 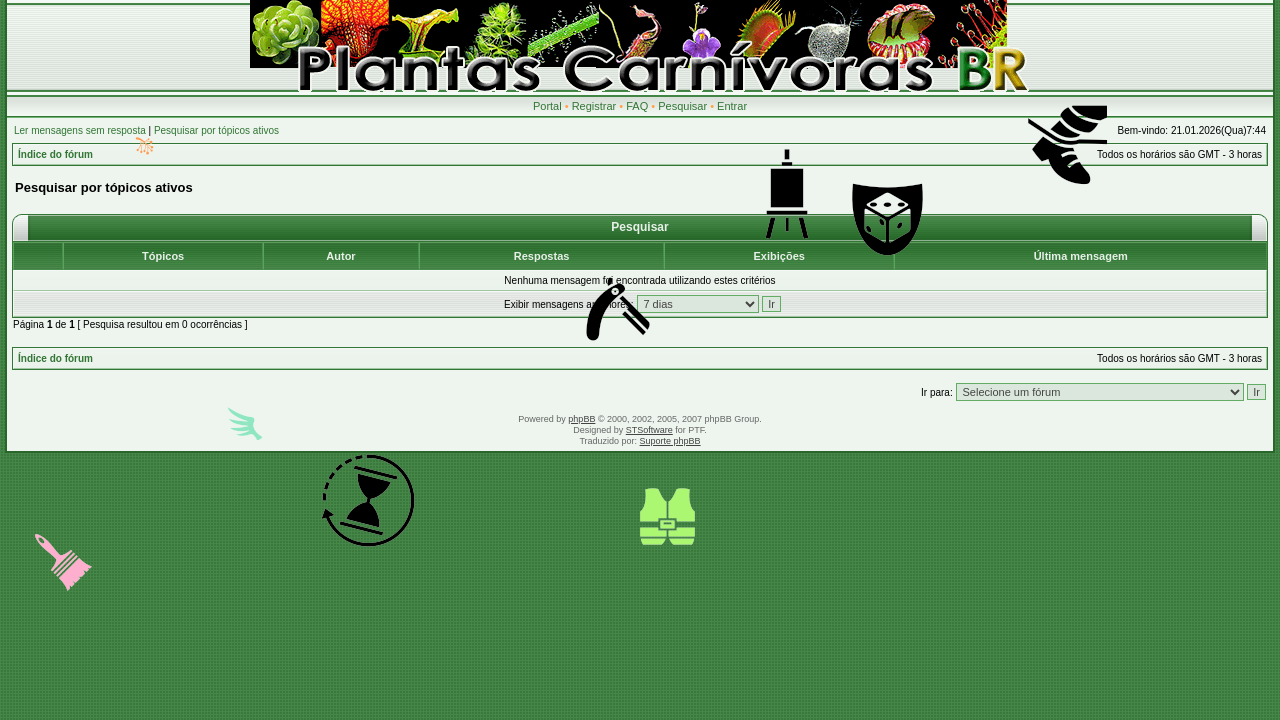 I want to click on indicates a trap or hazard in gameplay, so click(x=1067, y=144).